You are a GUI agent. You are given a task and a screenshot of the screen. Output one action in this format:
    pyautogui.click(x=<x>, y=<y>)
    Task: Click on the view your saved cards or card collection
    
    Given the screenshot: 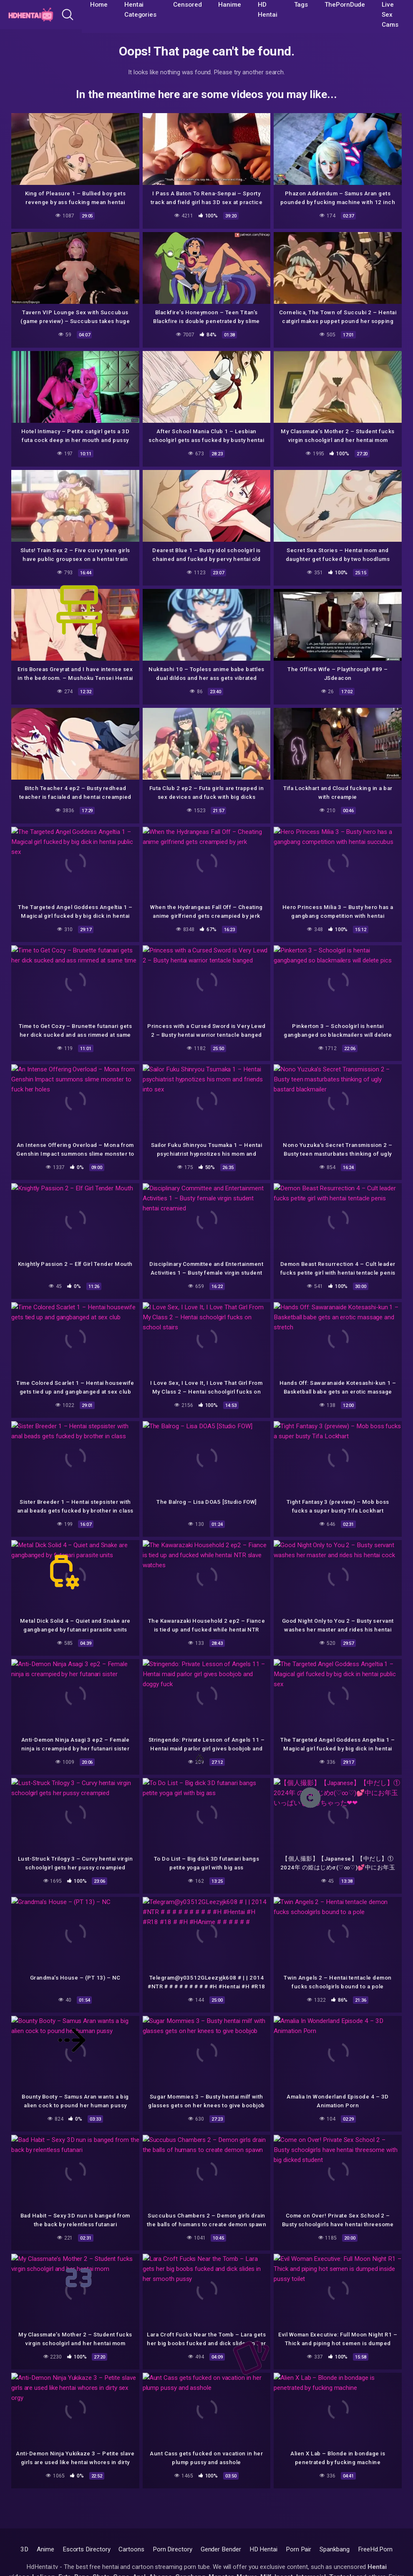 What is the action you would take?
    pyautogui.click(x=251, y=2357)
    